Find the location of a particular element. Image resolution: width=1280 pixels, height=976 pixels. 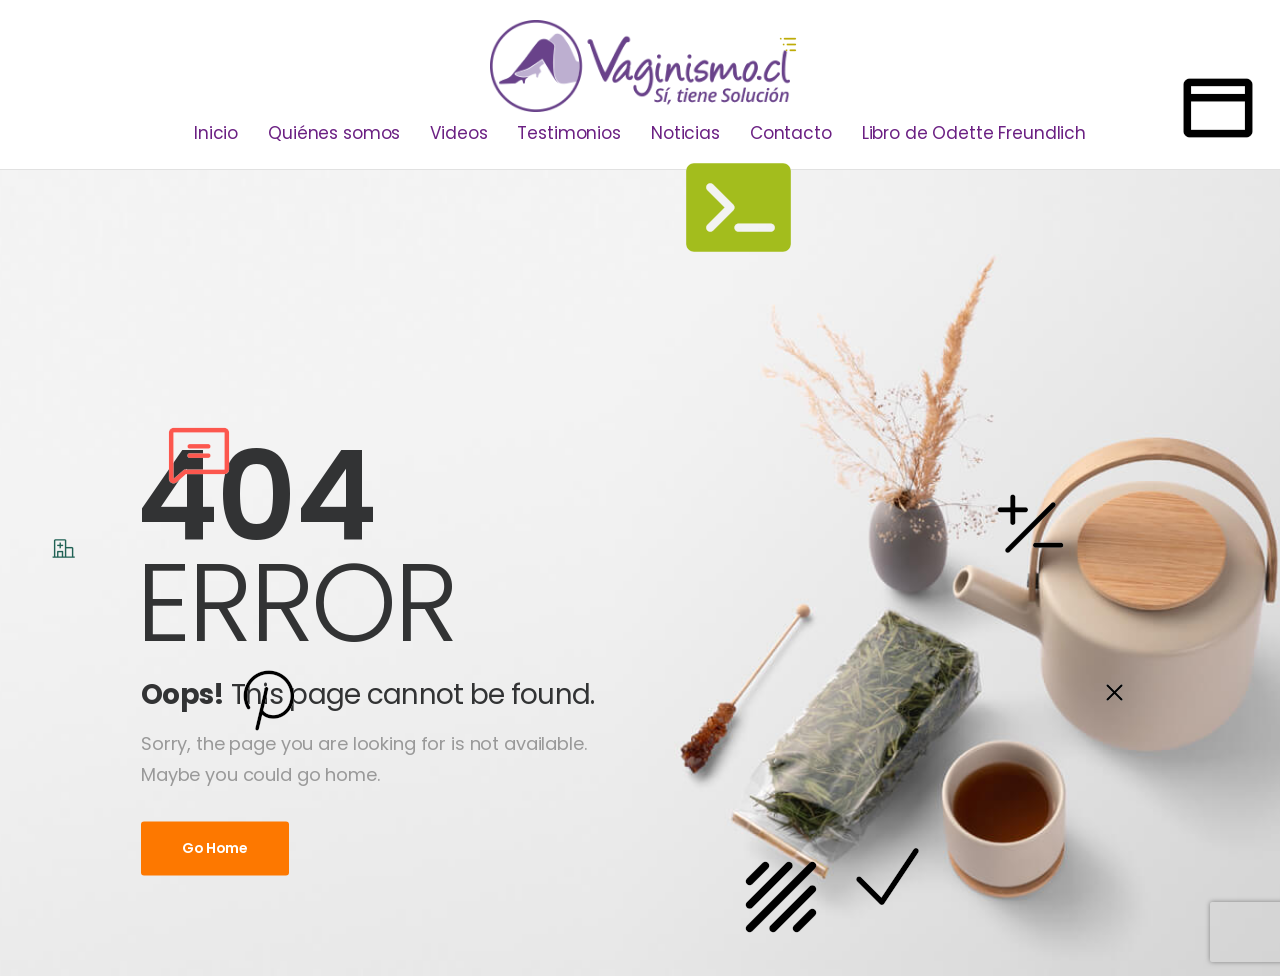

open a chat or messaging feature is located at coordinates (199, 451).